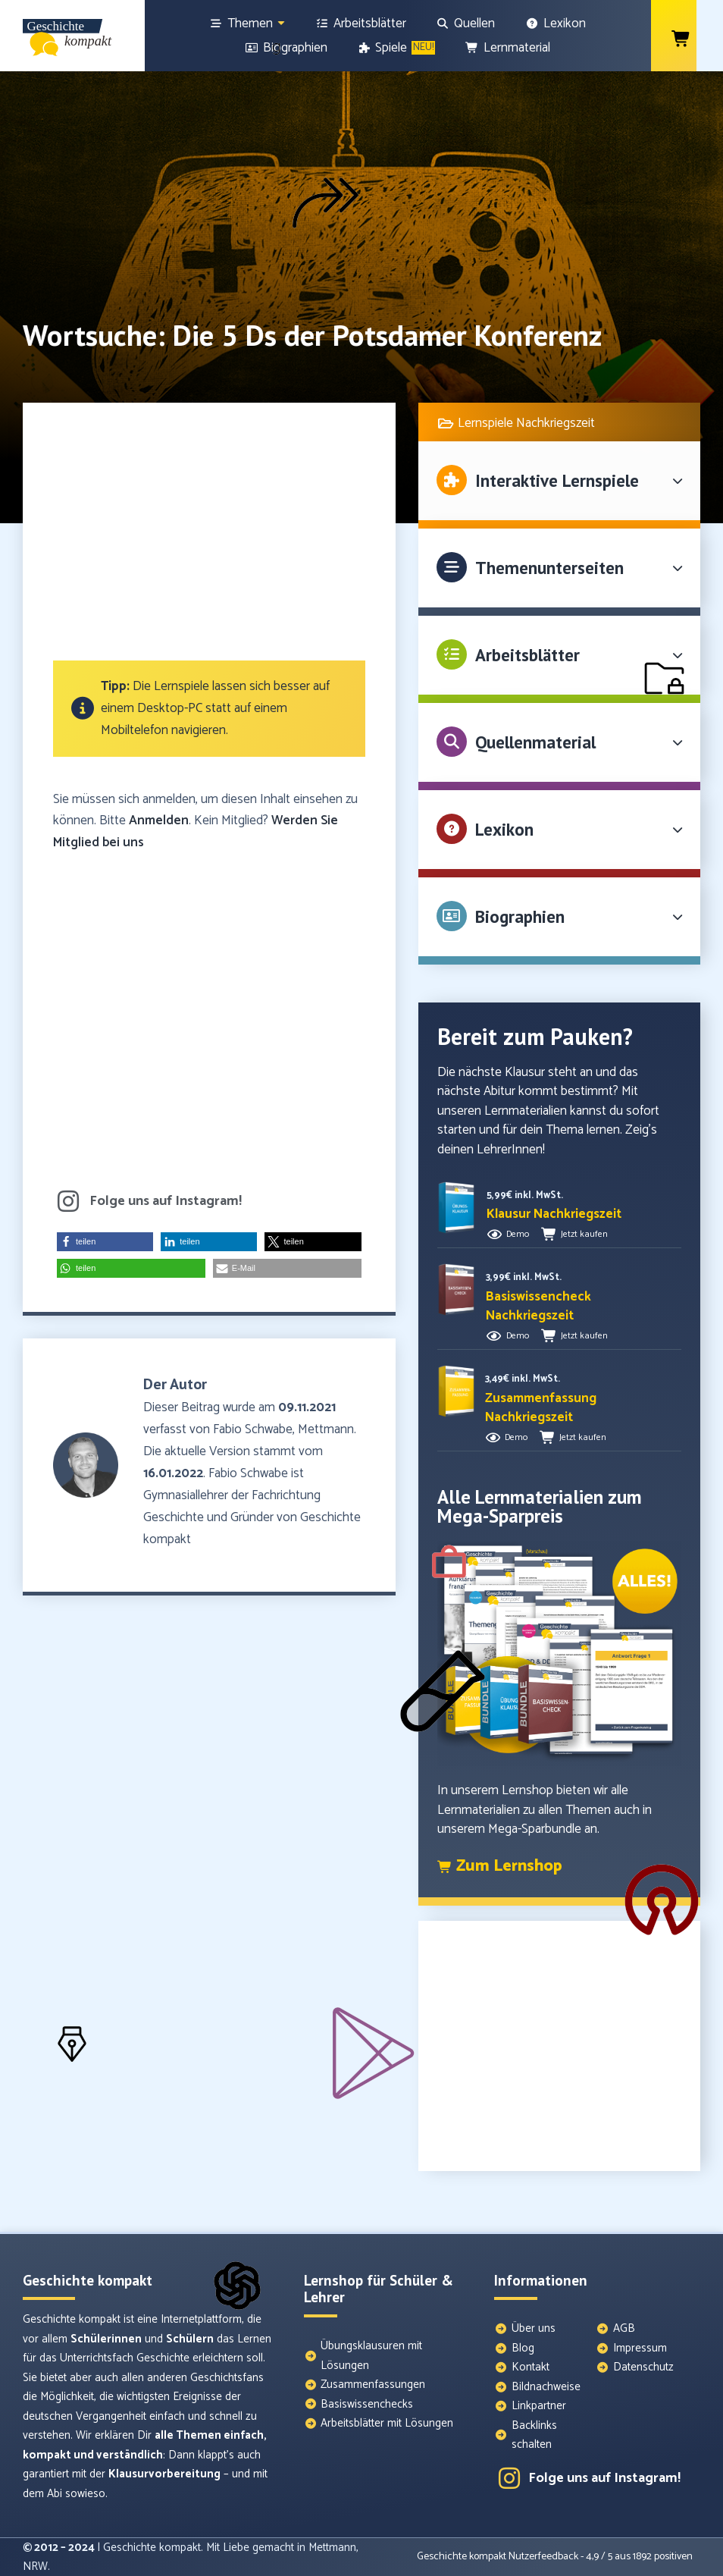 Image resolution: width=723 pixels, height=2576 pixels. I want to click on open goodreads app or profile, so click(276, 49).